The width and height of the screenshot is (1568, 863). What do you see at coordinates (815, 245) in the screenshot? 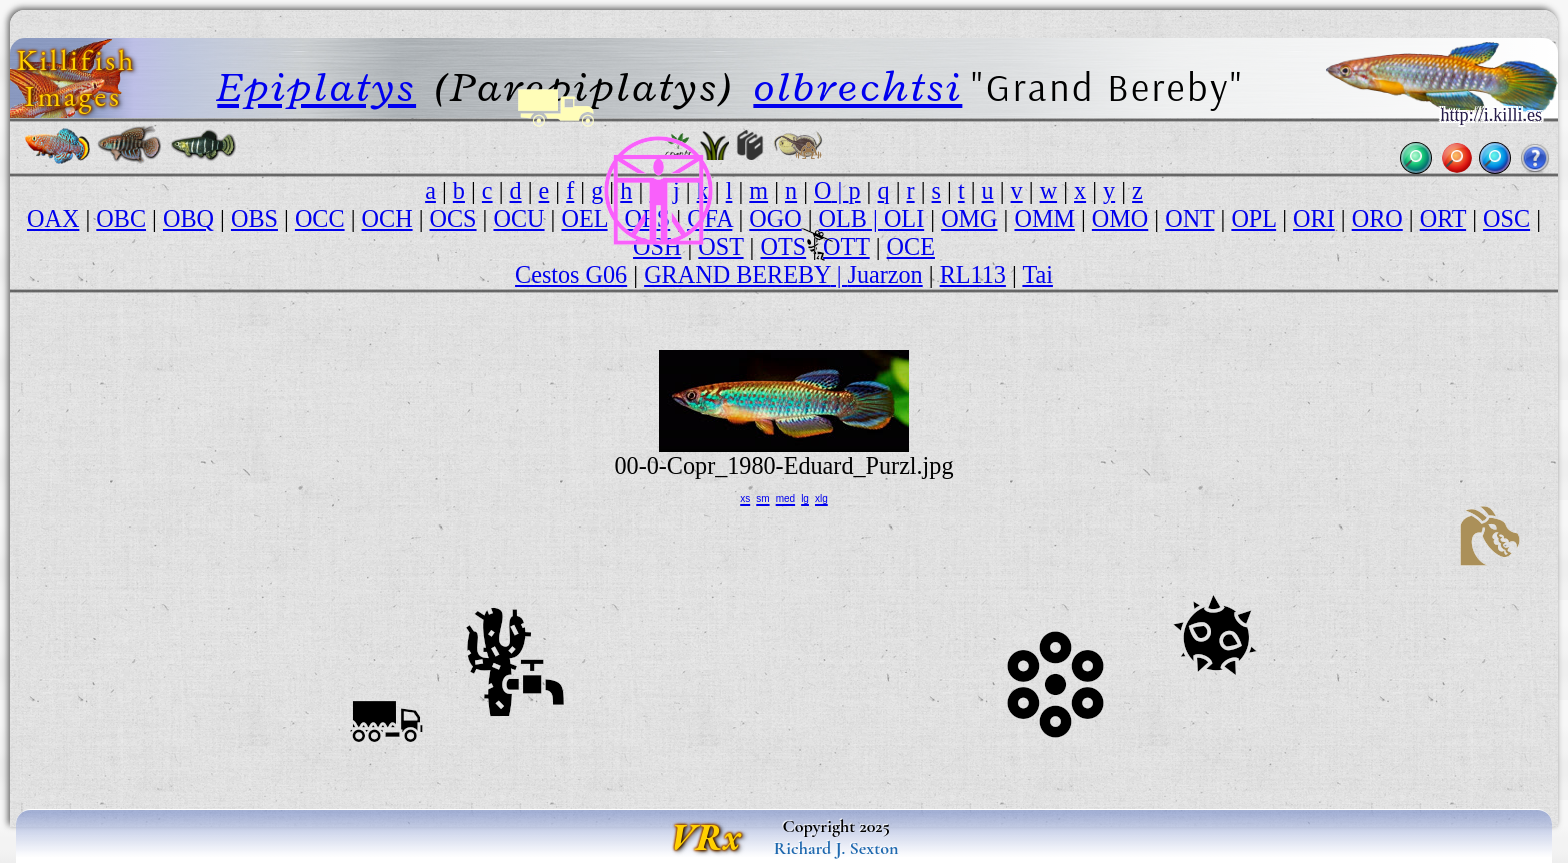
I see `flying fox or zipline activity icon` at bounding box center [815, 245].